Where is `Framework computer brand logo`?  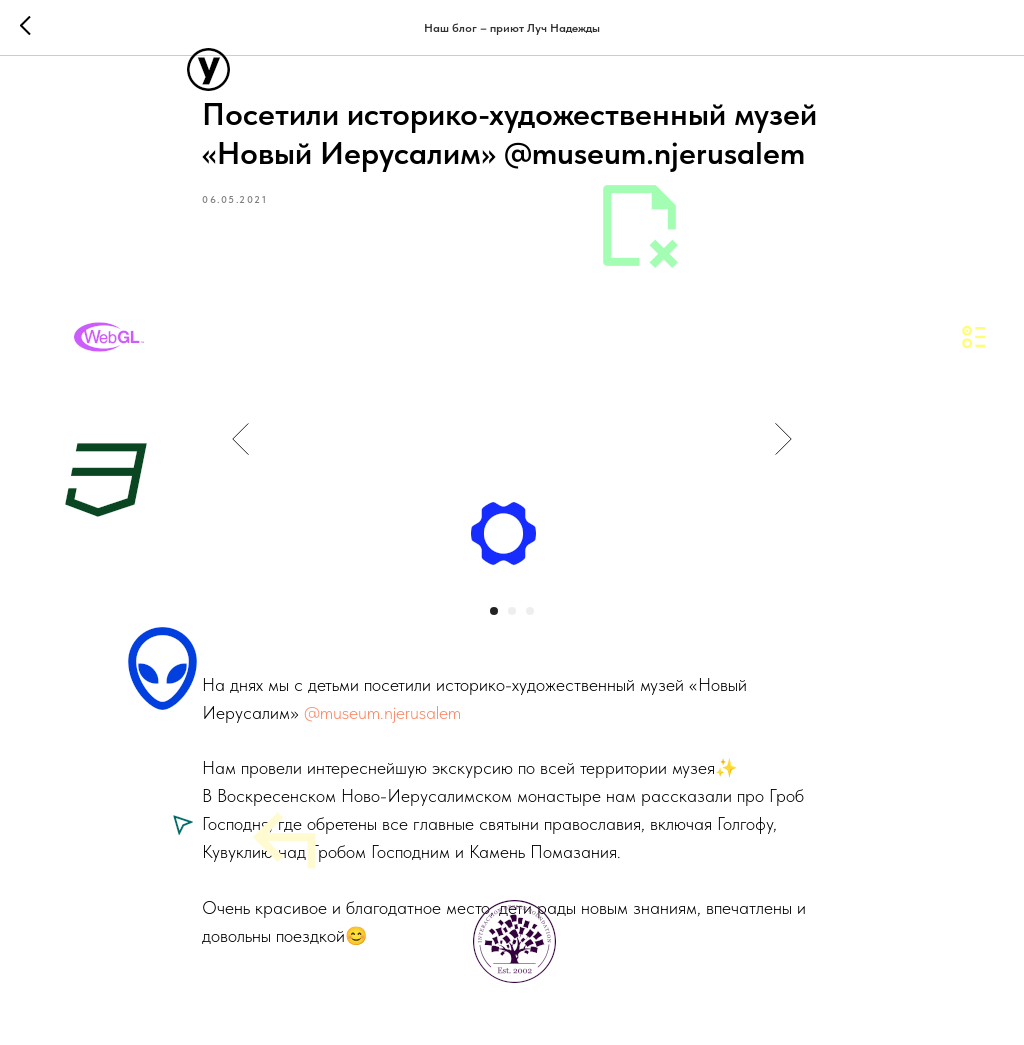 Framework computer brand logo is located at coordinates (503, 533).